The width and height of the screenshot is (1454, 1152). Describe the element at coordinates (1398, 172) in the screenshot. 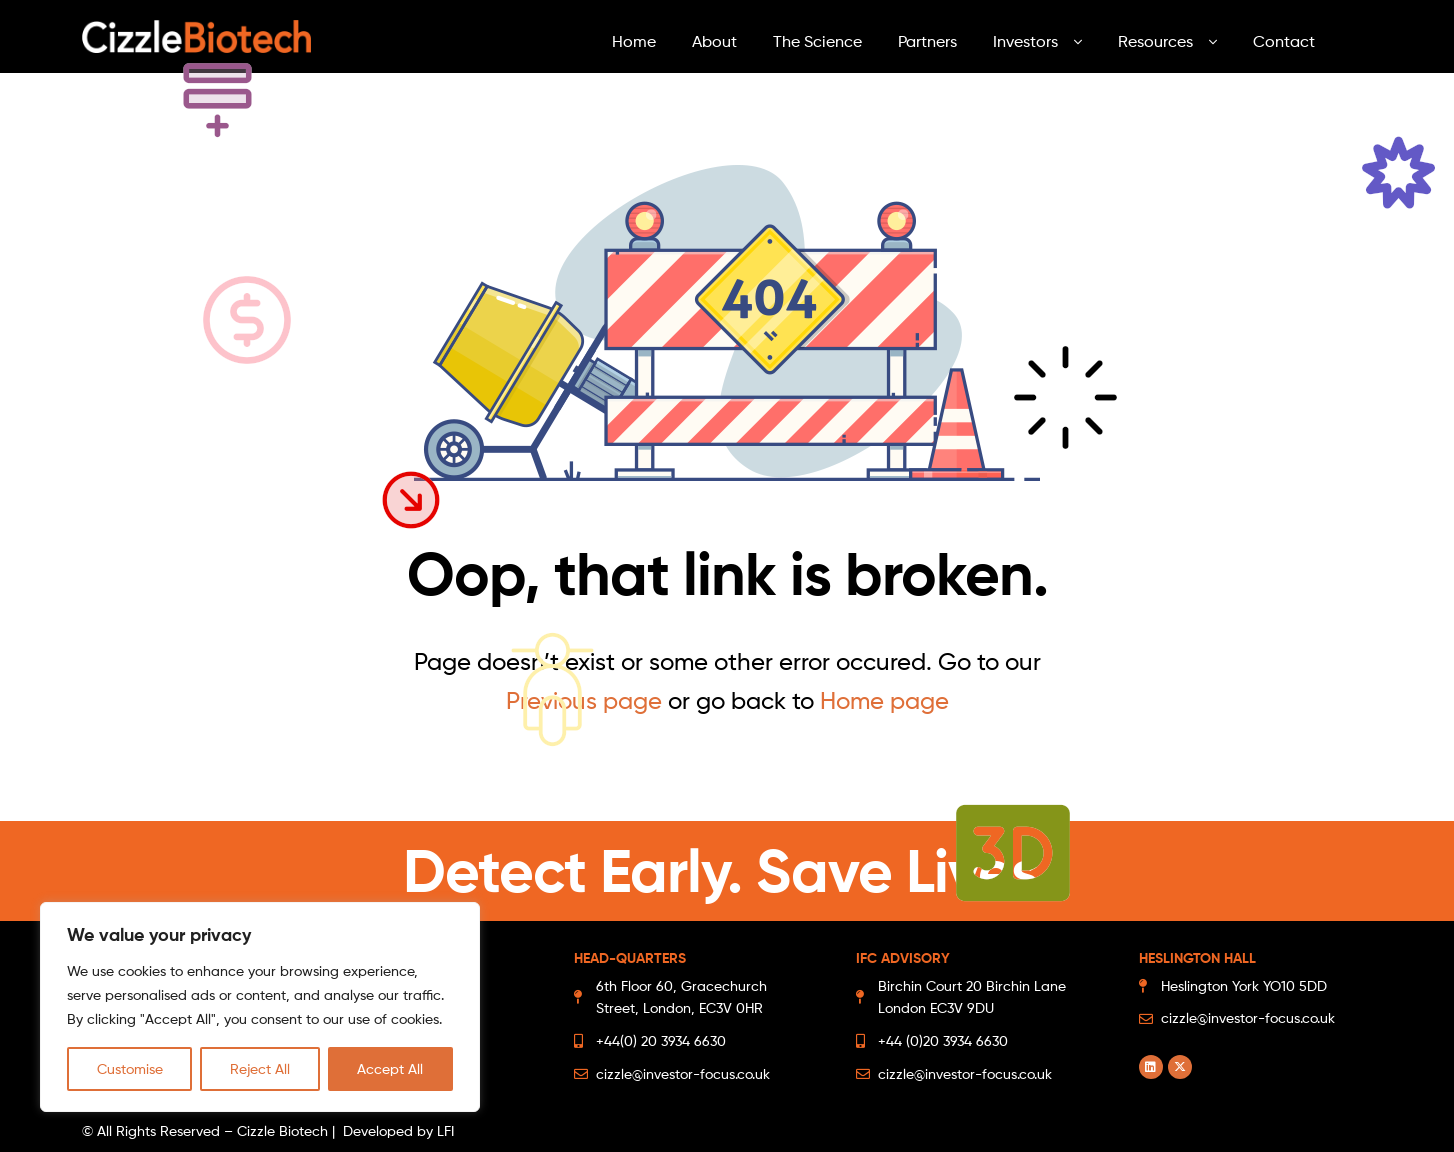

I see `represents the Bahá'í faith symbol` at that location.